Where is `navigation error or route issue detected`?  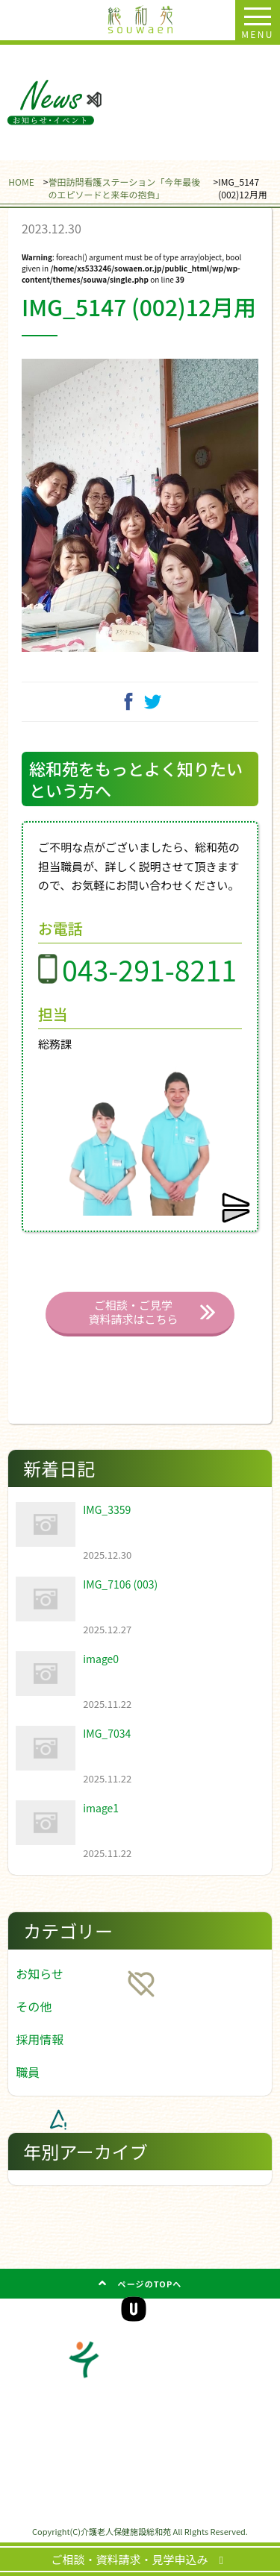 navigation error or route issue detected is located at coordinates (58, 2119).